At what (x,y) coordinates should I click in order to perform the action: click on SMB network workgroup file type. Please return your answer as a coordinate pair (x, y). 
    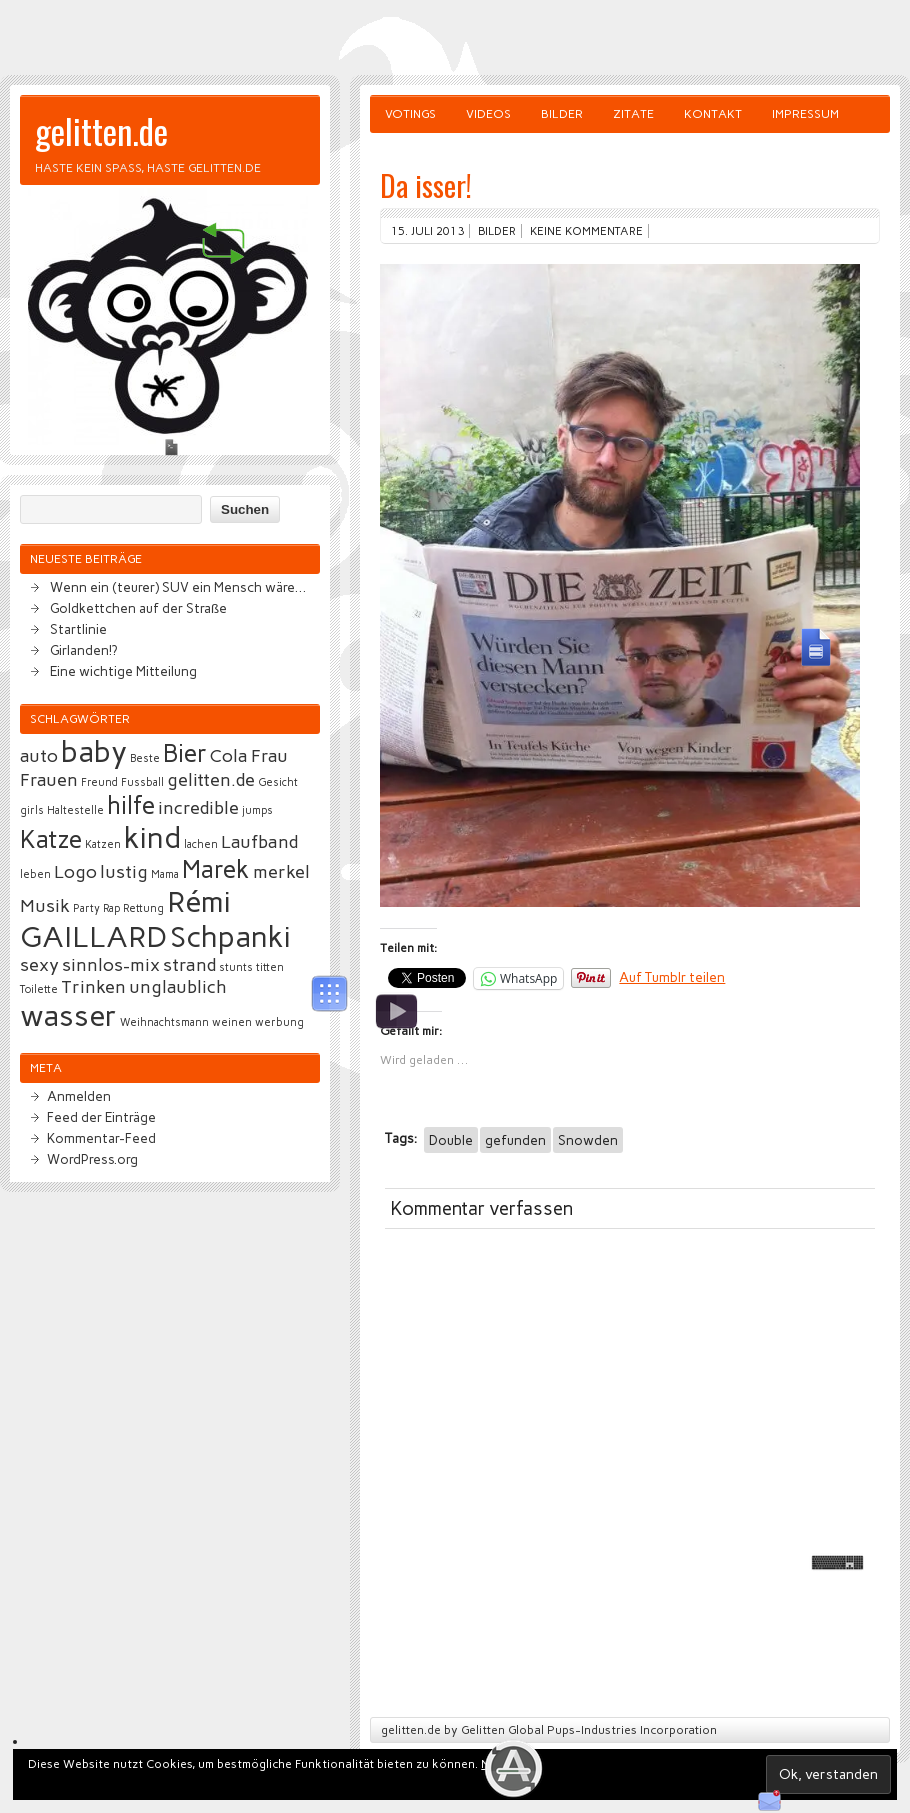
    Looking at the image, I should click on (816, 648).